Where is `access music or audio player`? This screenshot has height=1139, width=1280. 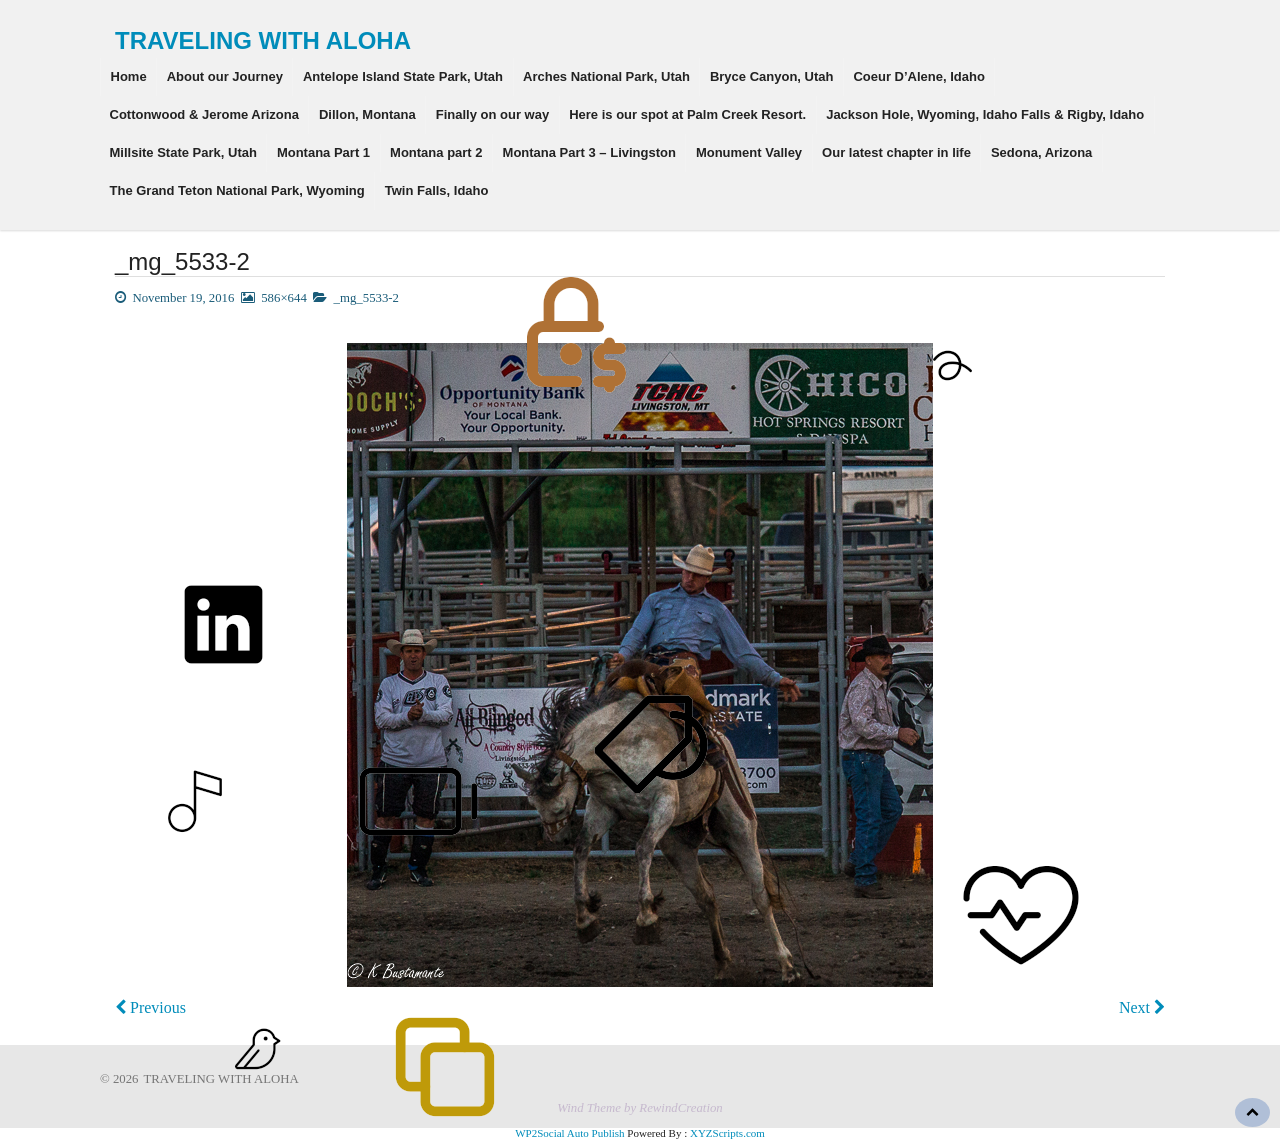
access music or audio player is located at coordinates (195, 800).